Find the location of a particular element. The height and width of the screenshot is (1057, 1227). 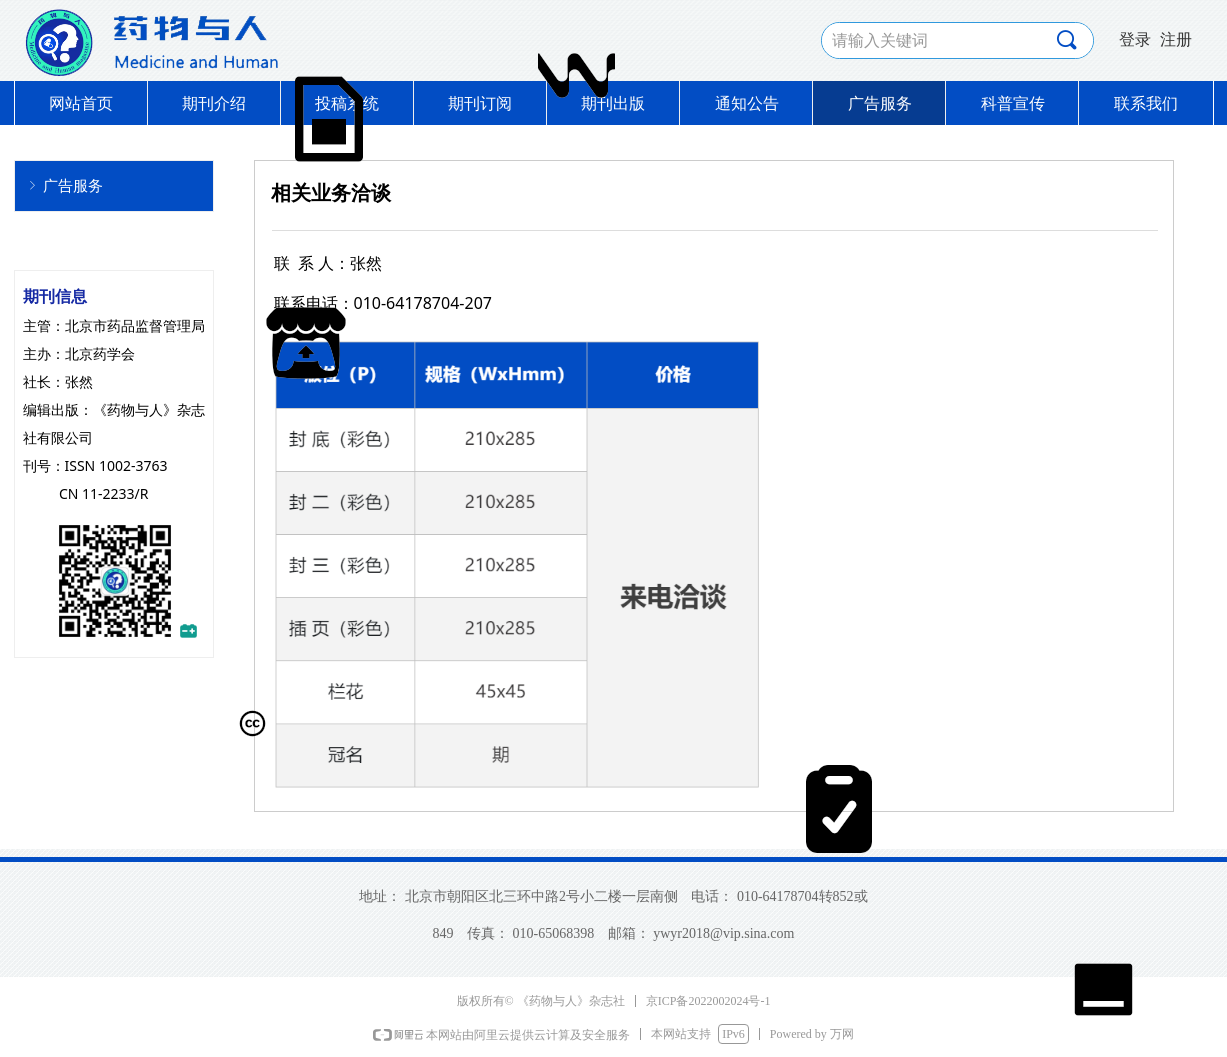

creative commons license indicator is located at coordinates (252, 723).